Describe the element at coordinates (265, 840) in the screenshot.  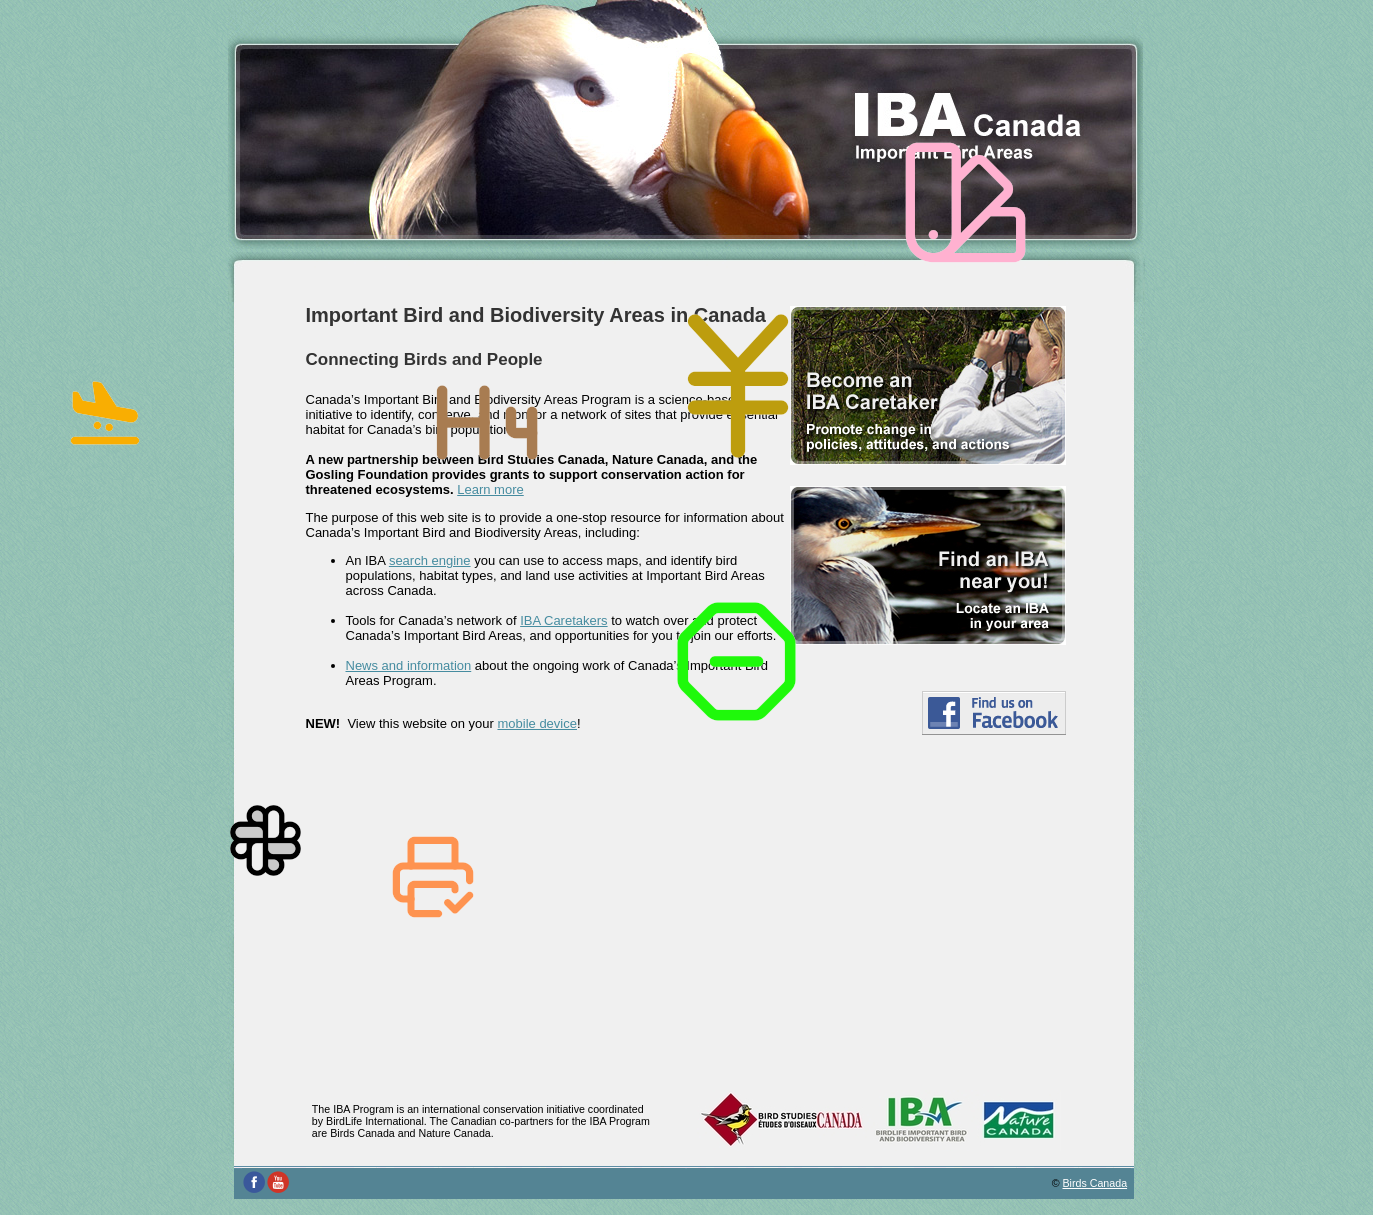
I see `open Slack messaging app` at that location.